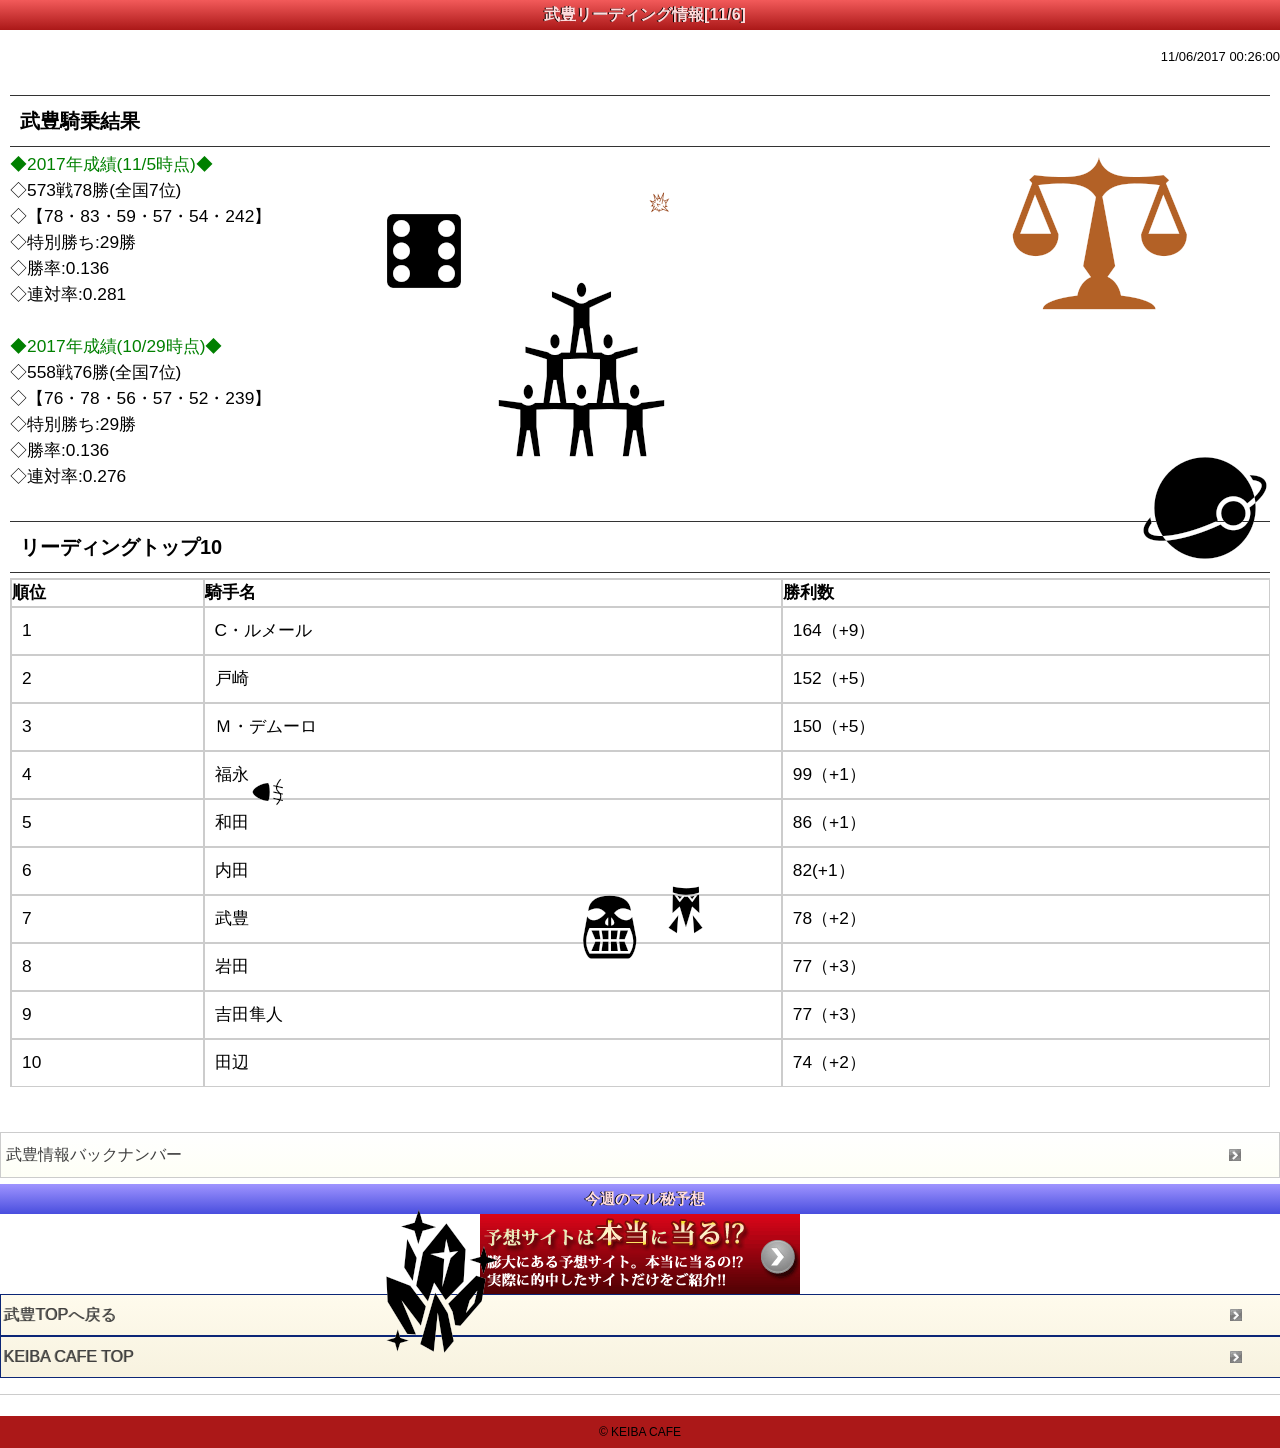 This screenshot has height=1448, width=1280. I want to click on select a totem or tribal-themed game element, so click(610, 927).